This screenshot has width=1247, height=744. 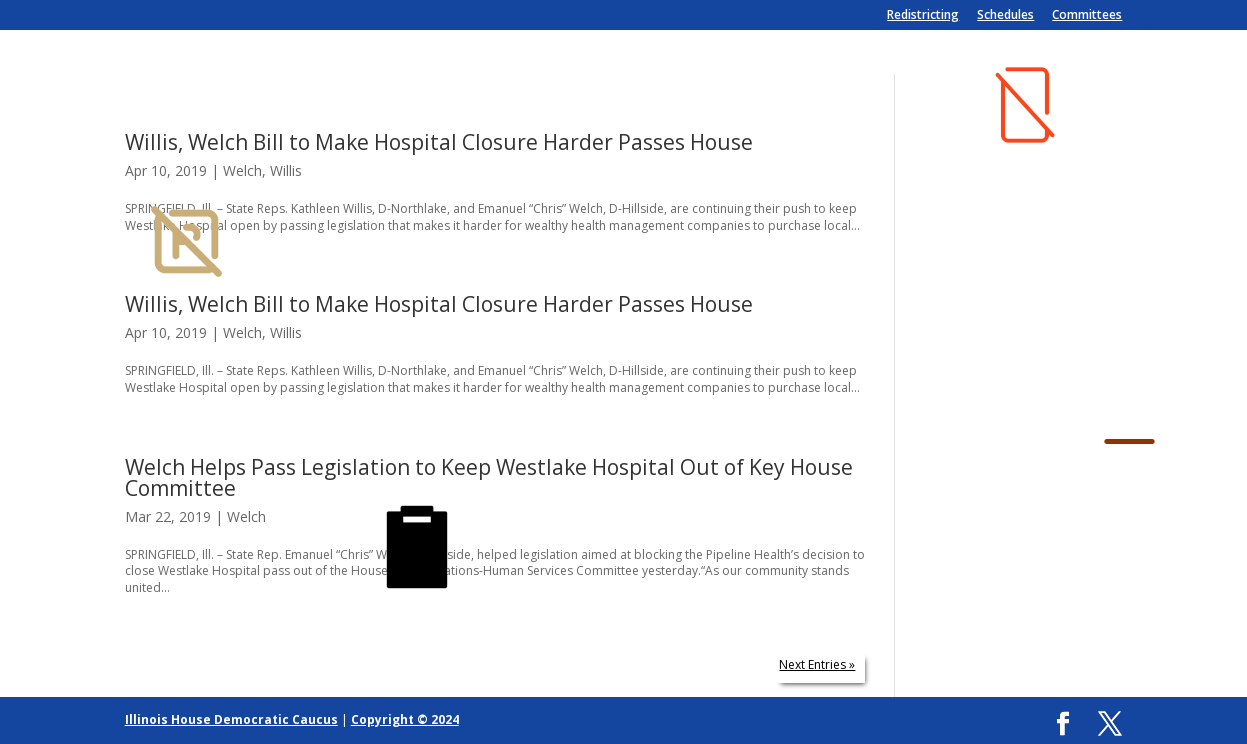 I want to click on remove an item from a list, so click(x=1129, y=441).